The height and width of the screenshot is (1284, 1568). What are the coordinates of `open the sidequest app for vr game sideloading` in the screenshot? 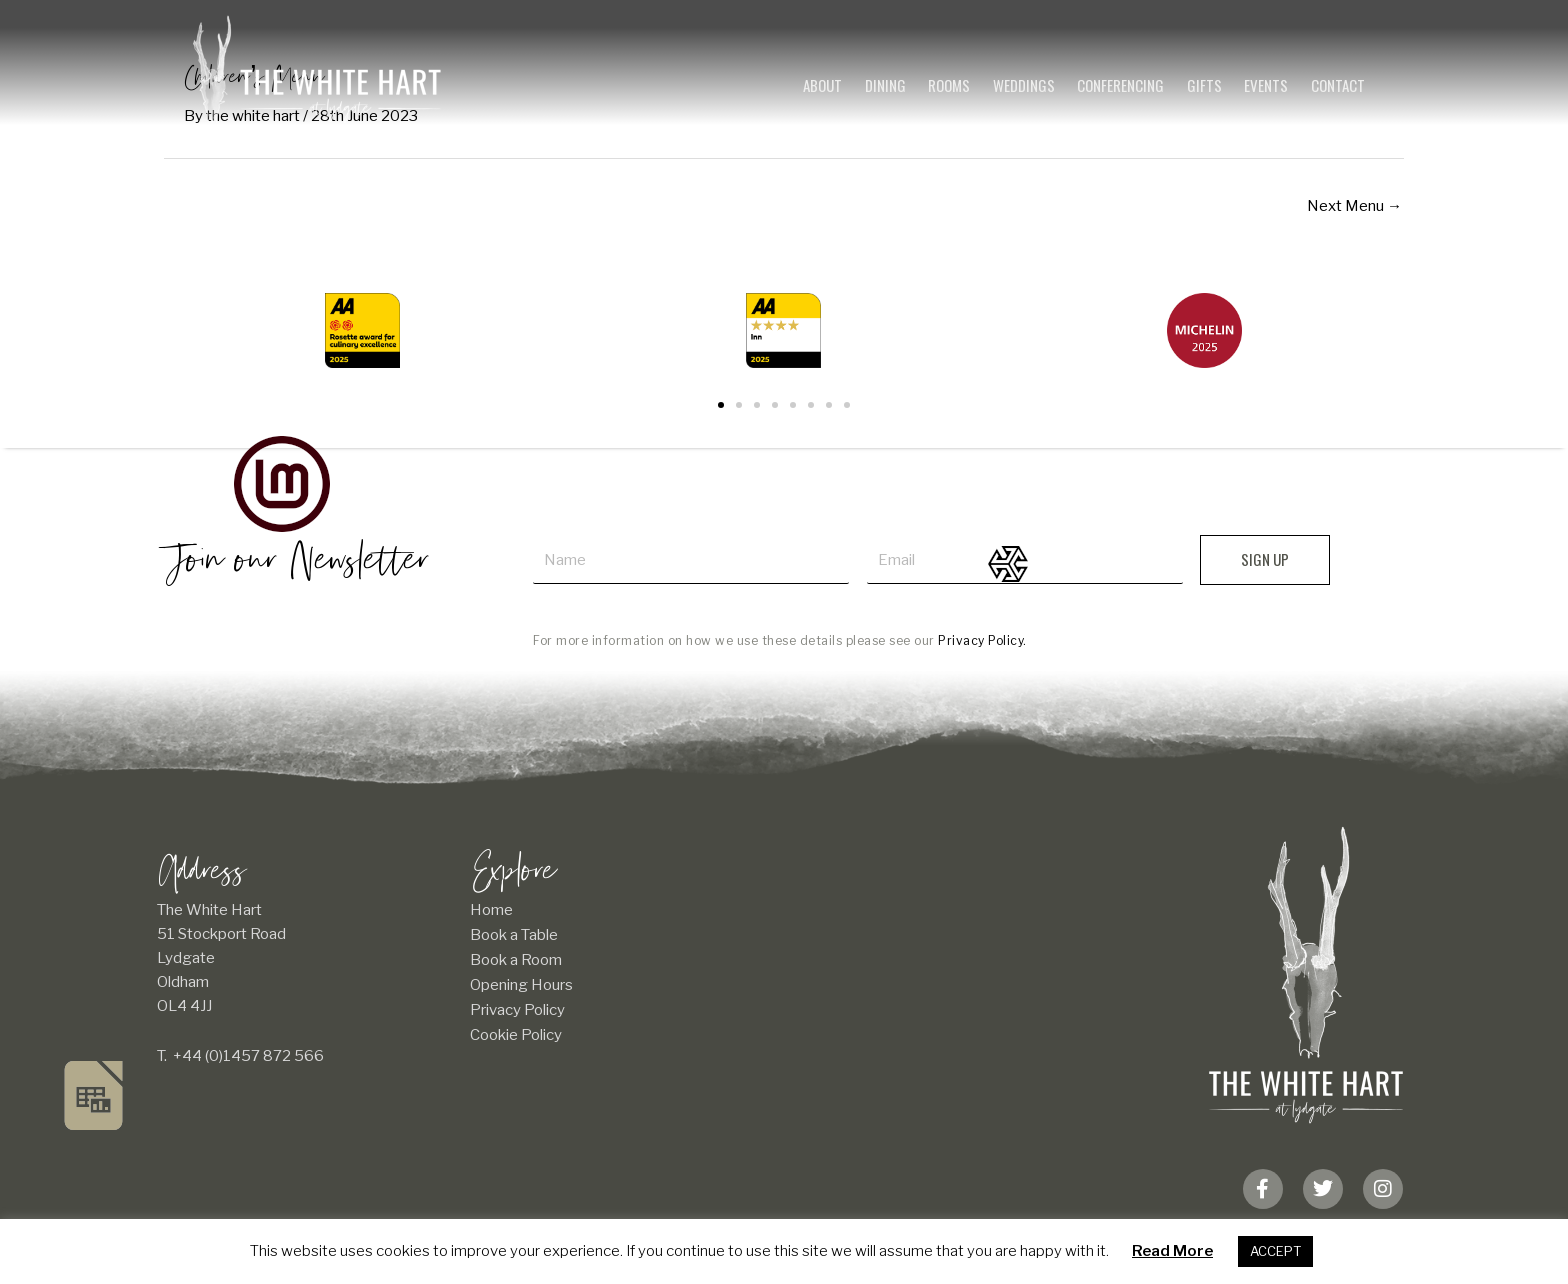 It's located at (1008, 564).